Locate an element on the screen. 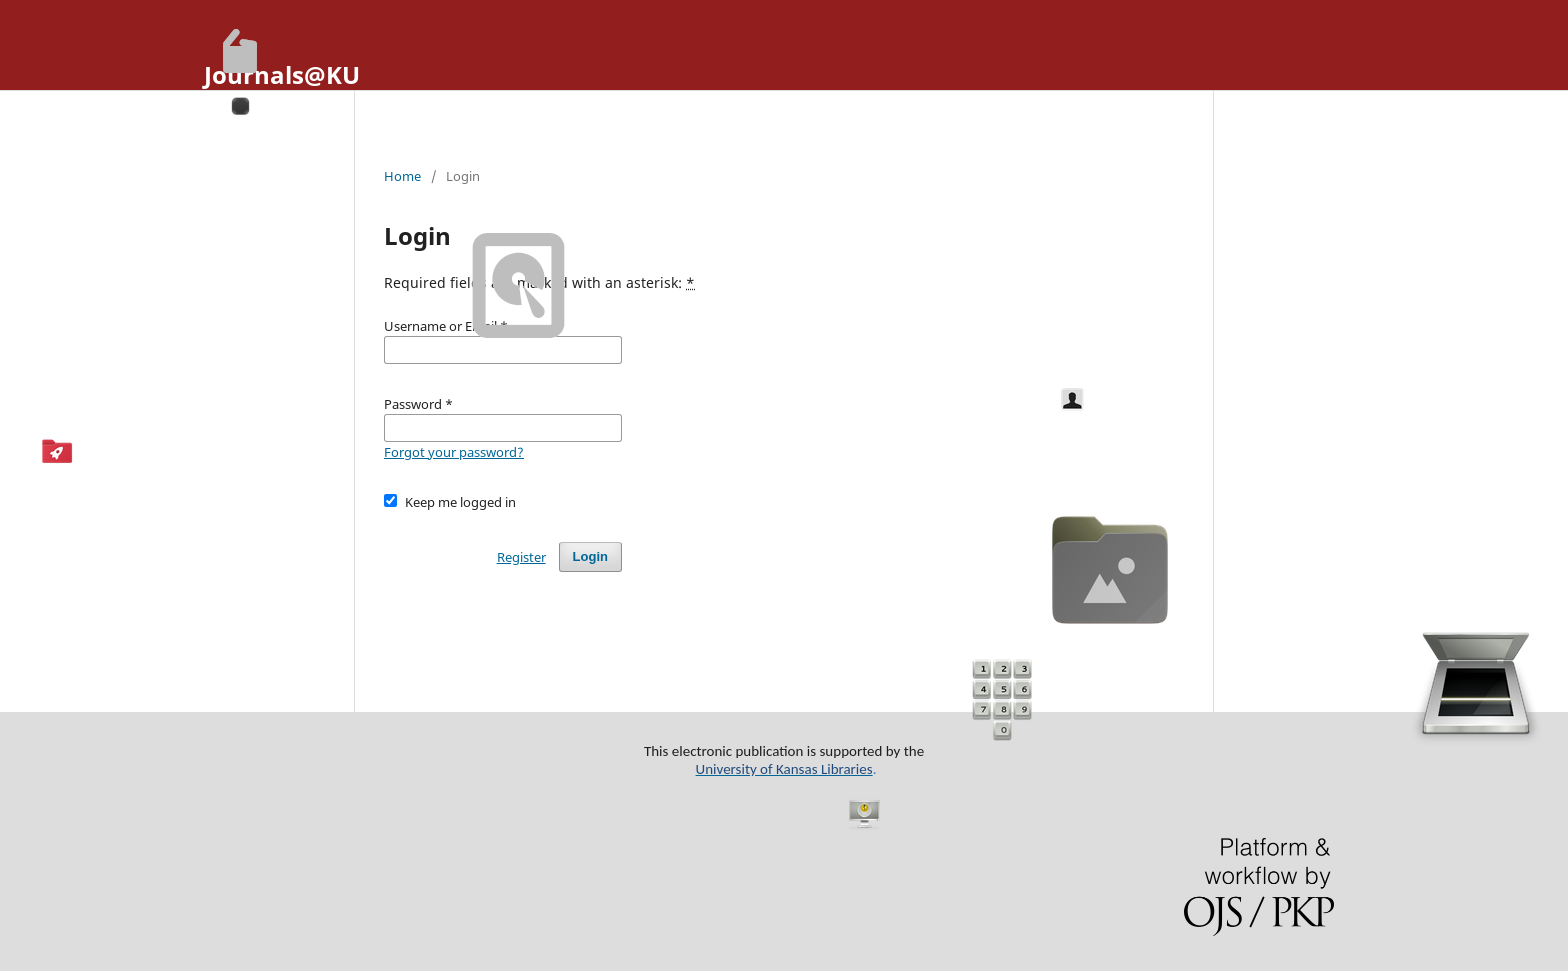  open your pictures folder is located at coordinates (1110, 570).